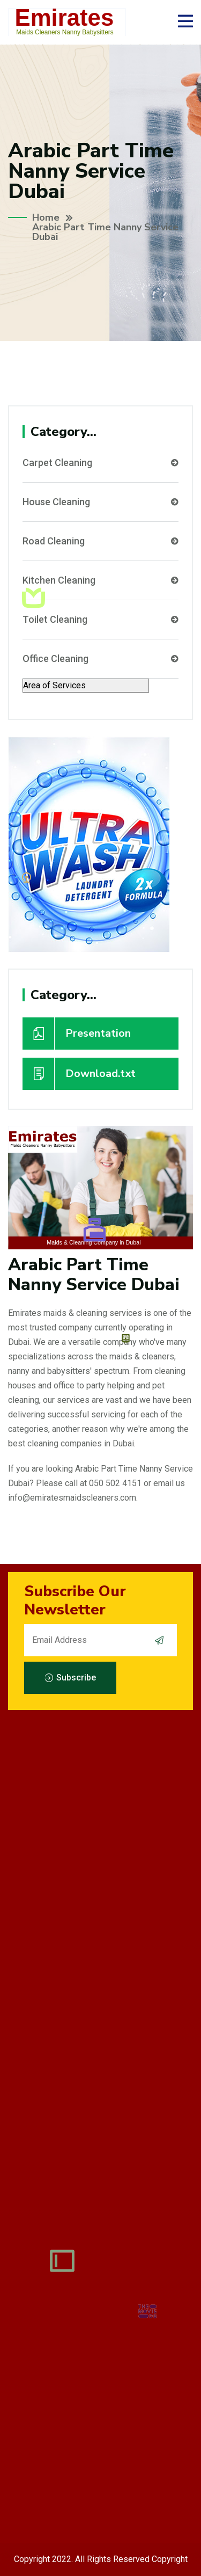 Image resolution: width=201 pixels, height=2576 pixels. What do you see at coordinates (62, 2261) in the screenshot?
I see `switch to left sidebar layout` at bounding box center [62, 2261].